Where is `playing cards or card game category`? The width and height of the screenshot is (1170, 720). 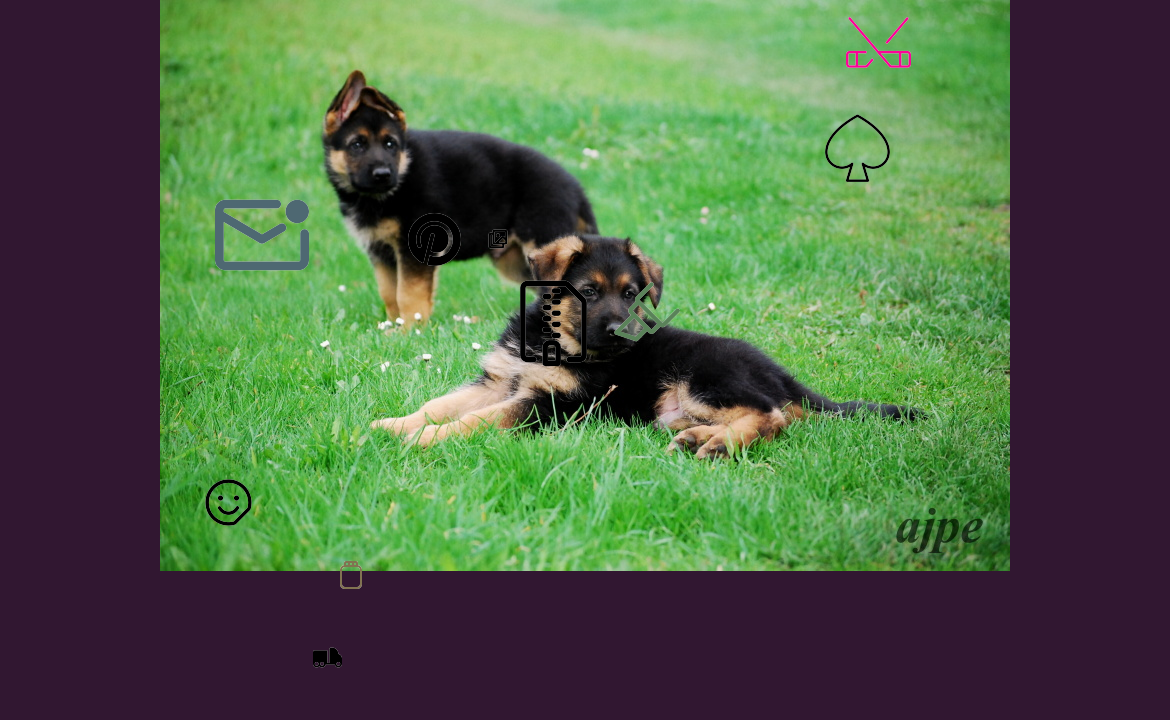
playing cards or card game category is located at coordinates (857, 149).